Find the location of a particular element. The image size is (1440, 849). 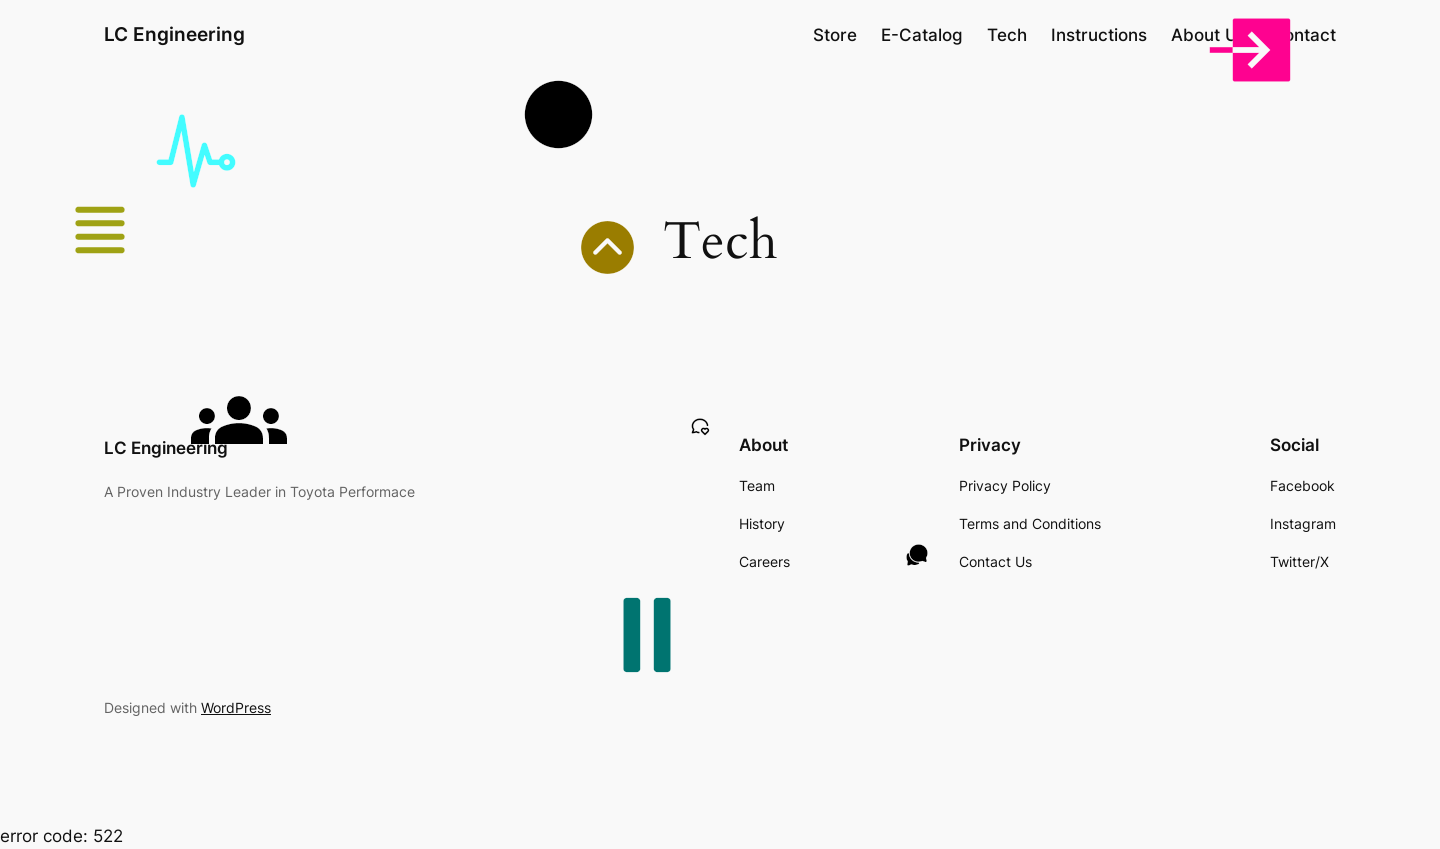

open messaging or chat is located at coordinates (917, 555).